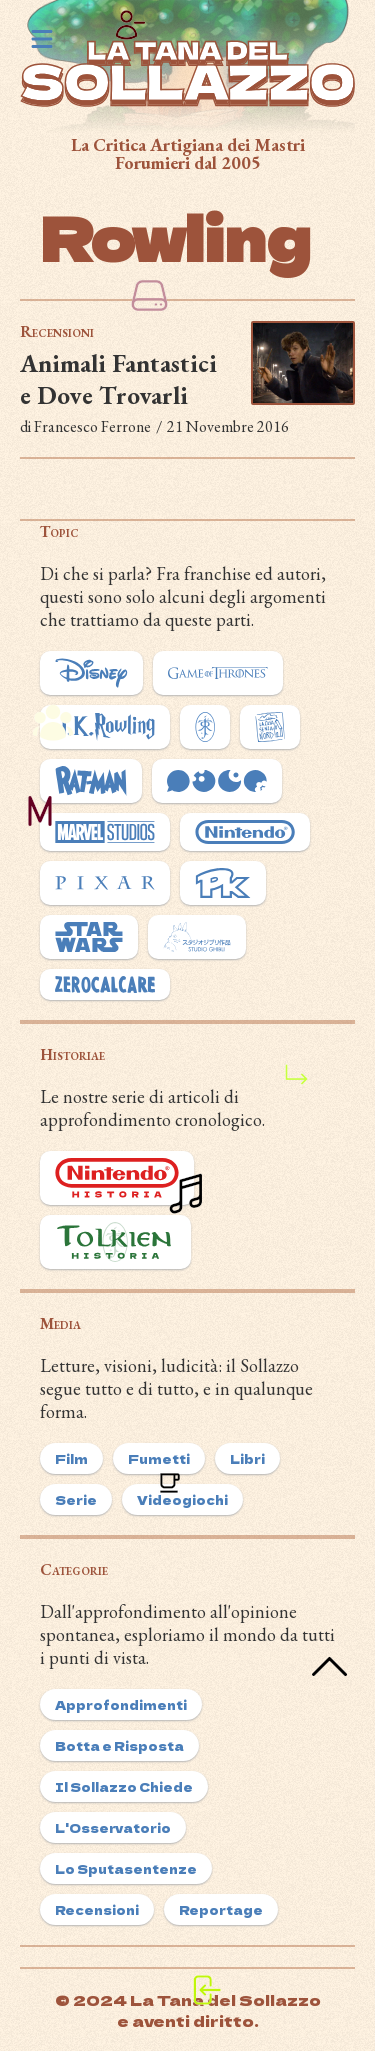  Describe the element at coordinates (169, 1483) in the screenshot. I see `access café or coffee shop locations` at that location.